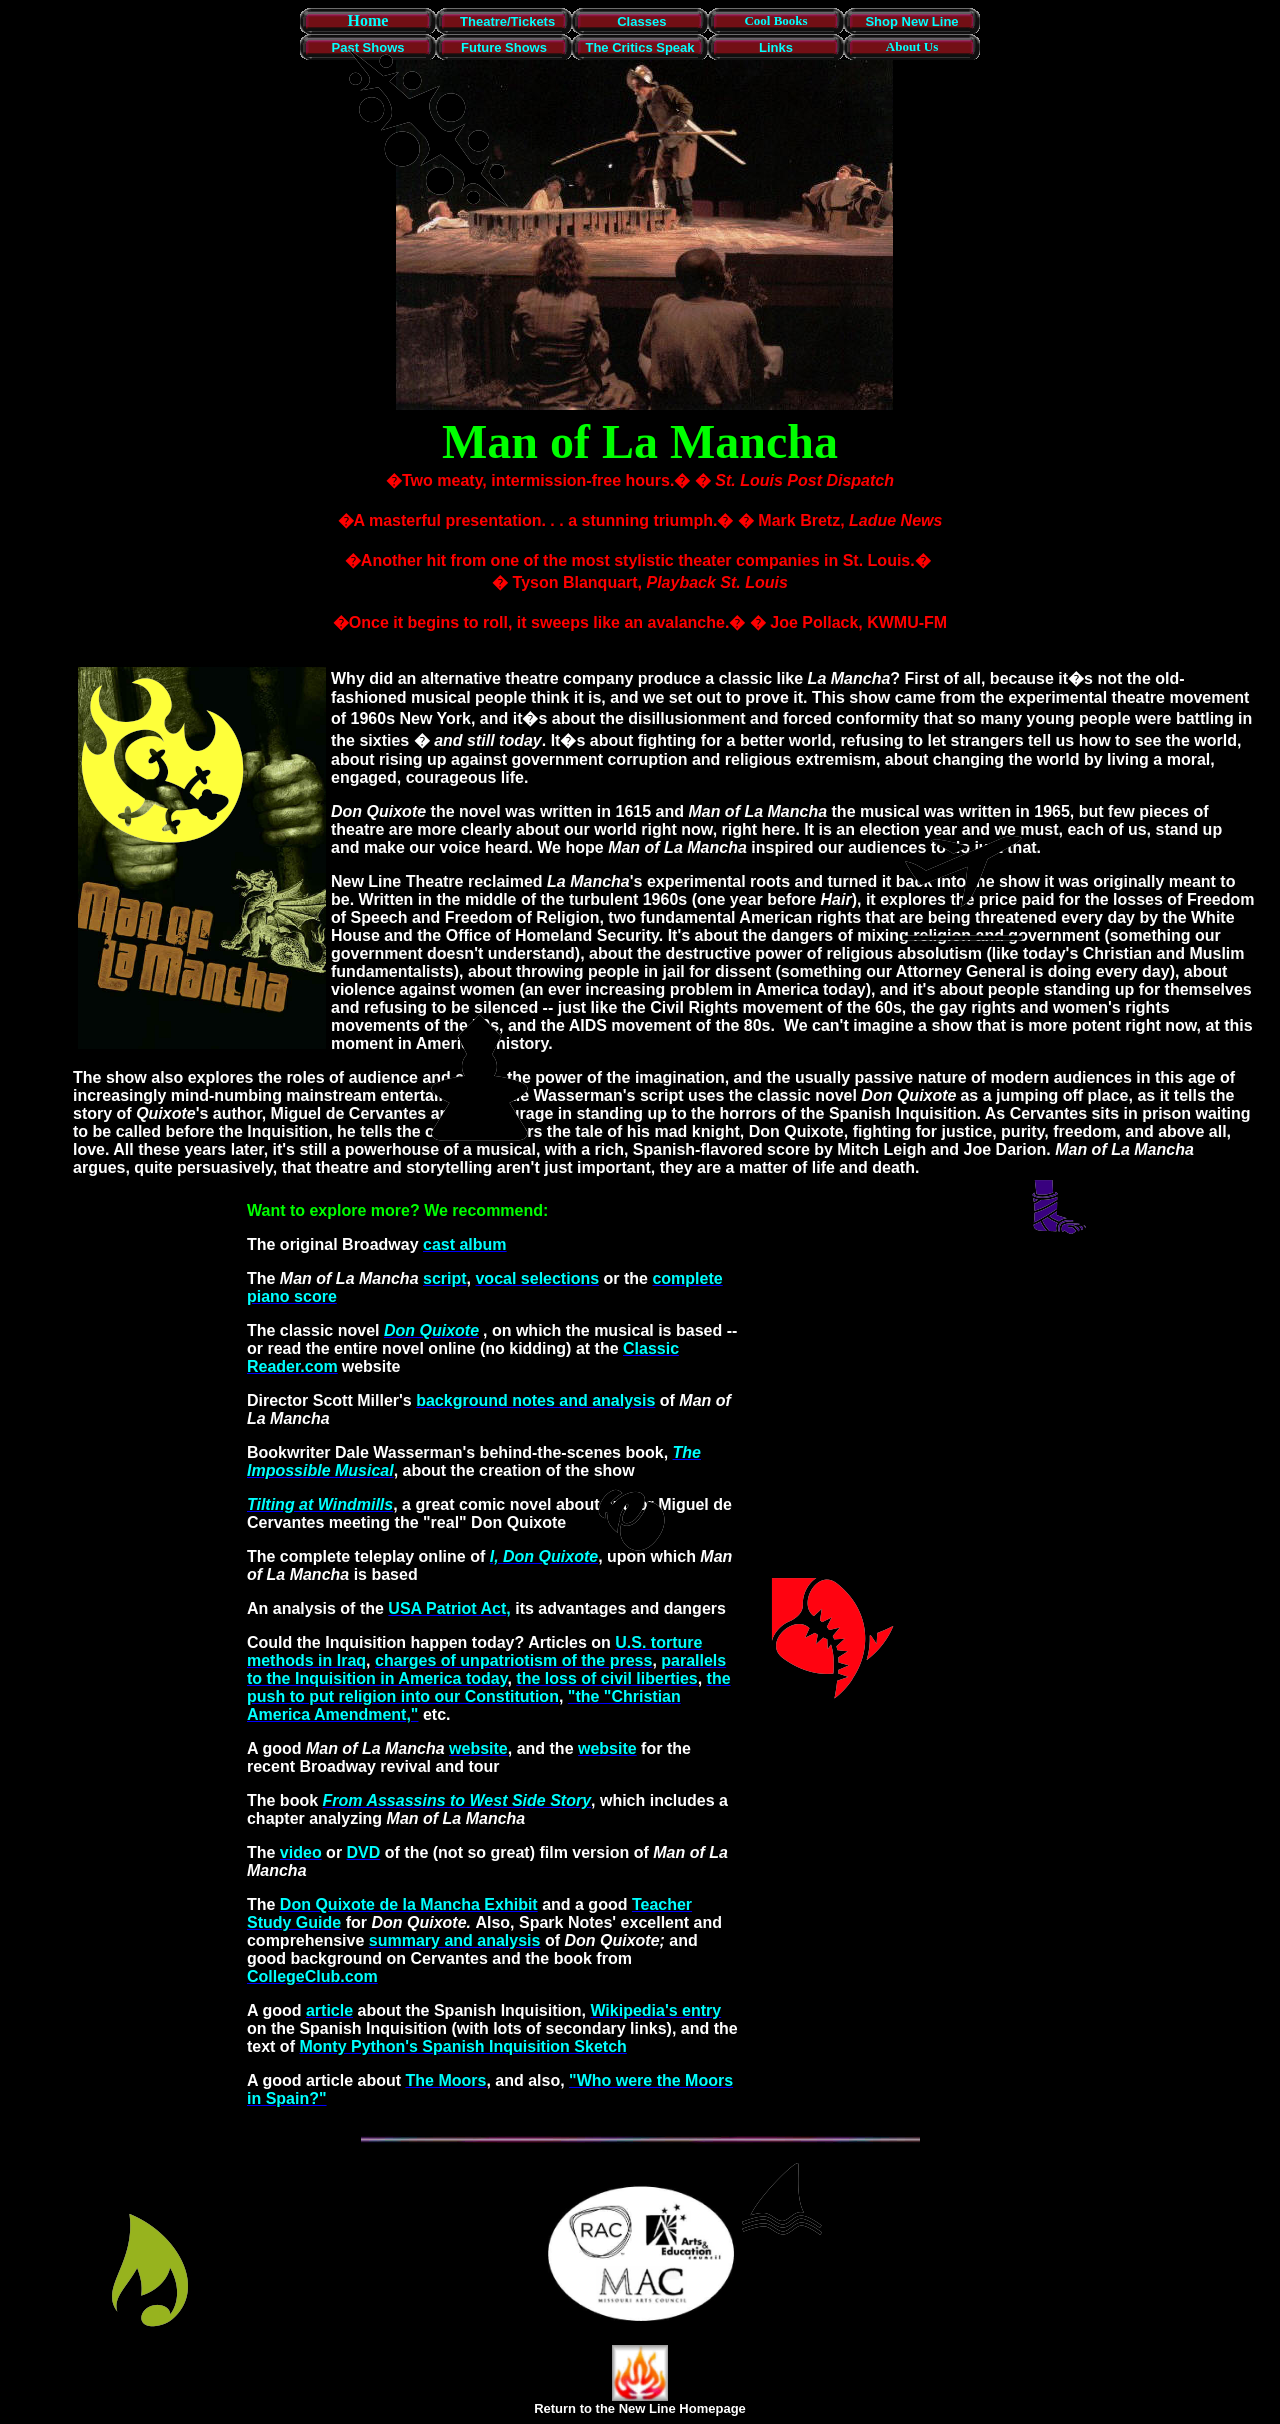 This screenshot has height=2424, width=1280. Describe the element at coordinates (1059, 1207) in the screenshot. I see `indicates foot injury or bandaged condition` at that location.